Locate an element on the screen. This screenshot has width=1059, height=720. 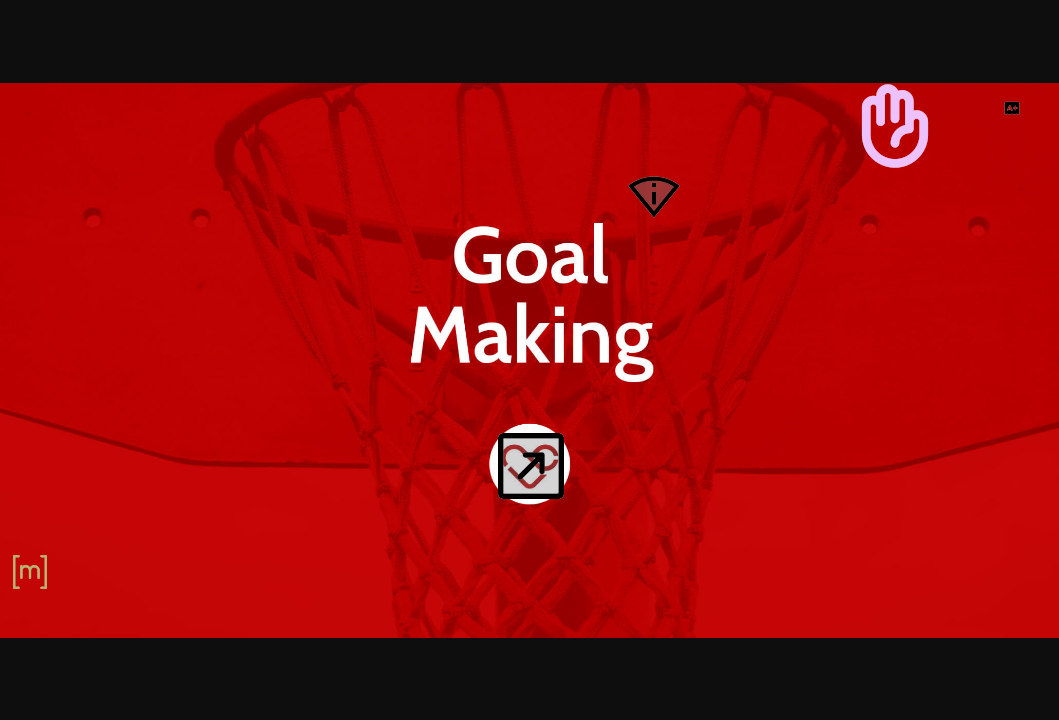
connect to matrix decentralized chat network is located at coordinates (30, 572).